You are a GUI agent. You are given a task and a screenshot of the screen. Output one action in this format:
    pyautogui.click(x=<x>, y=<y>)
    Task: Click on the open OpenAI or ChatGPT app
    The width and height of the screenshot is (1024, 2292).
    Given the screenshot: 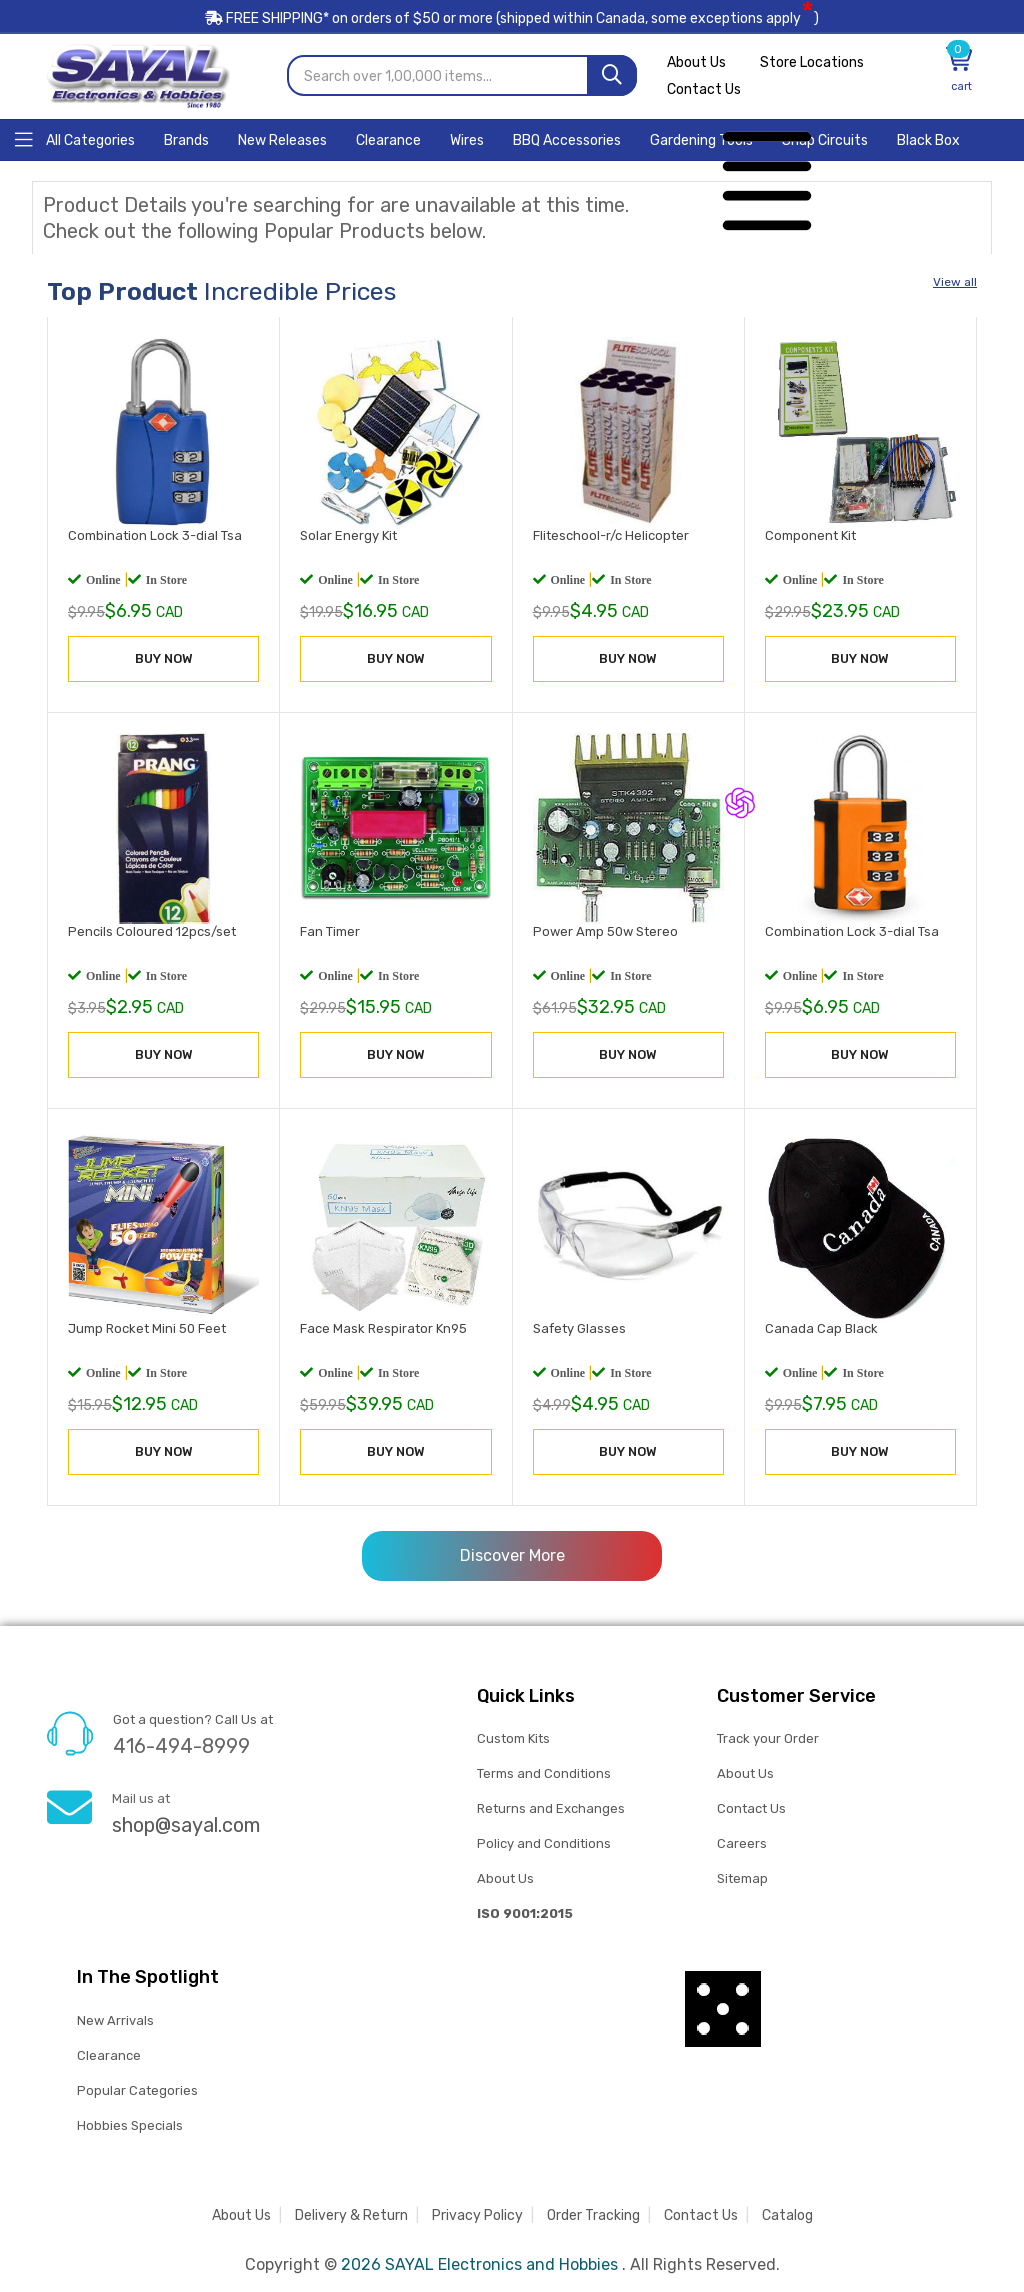 What is the action you would take?
    pyautogui.click(x=740, y=803)
    